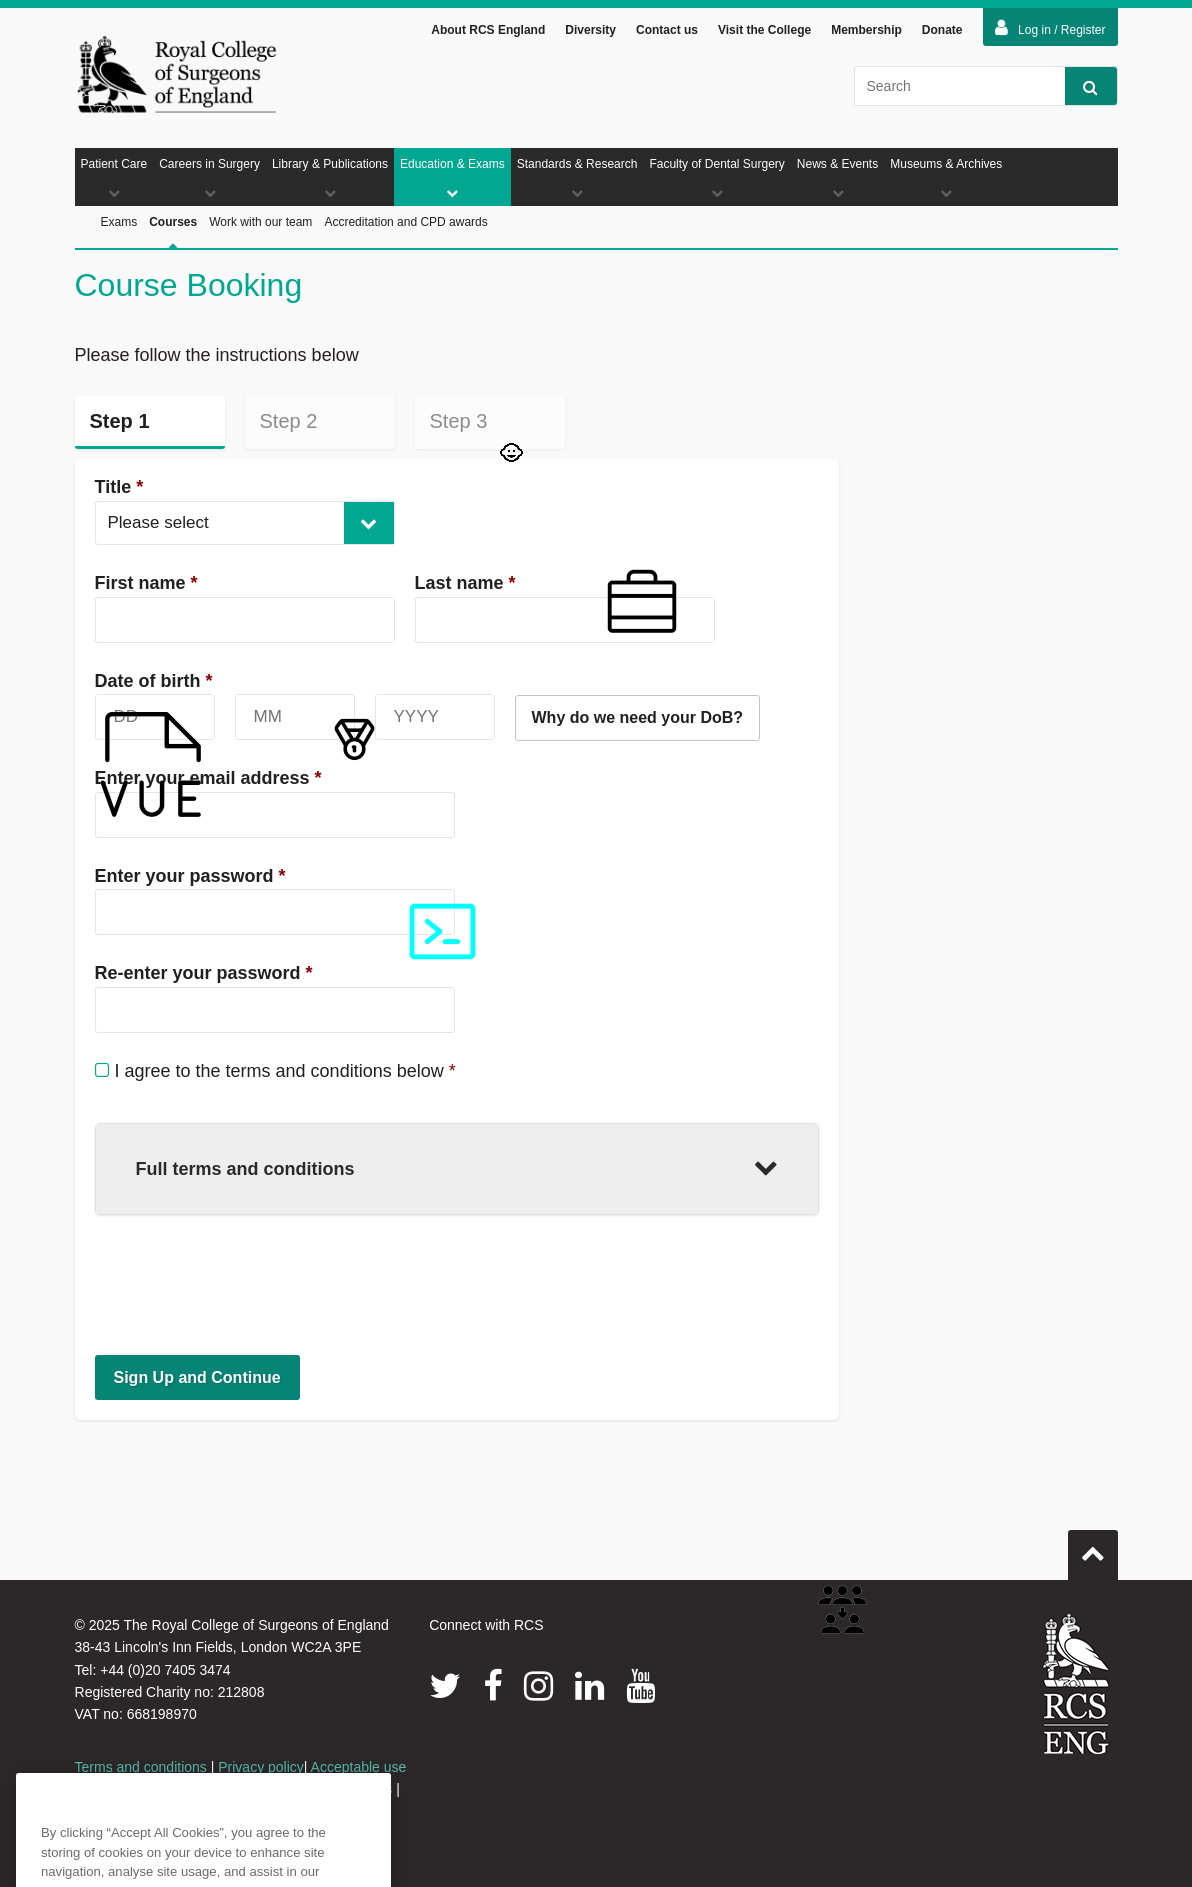 The width and height of the screenshot is (1192, 1887). What do you see at coordinates (442, 931) in the screenshot?
I see `open terminal or command line interface` at bounding box center [442, 931].